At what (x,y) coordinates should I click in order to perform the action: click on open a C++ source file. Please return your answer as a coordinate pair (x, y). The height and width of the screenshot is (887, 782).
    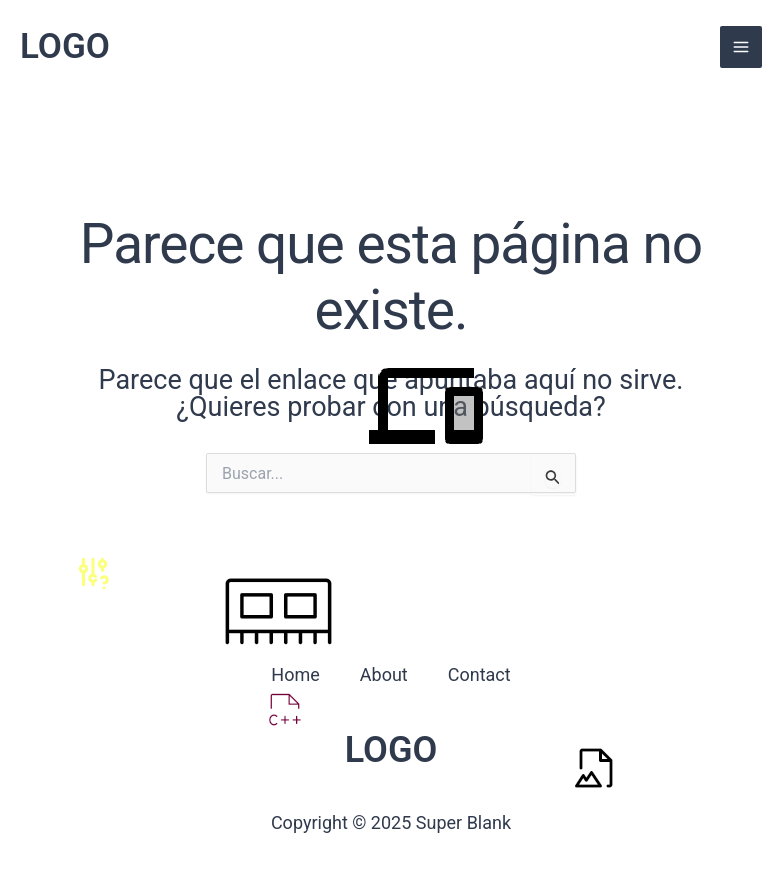
    Looking at the image, I should click on (285, 711).